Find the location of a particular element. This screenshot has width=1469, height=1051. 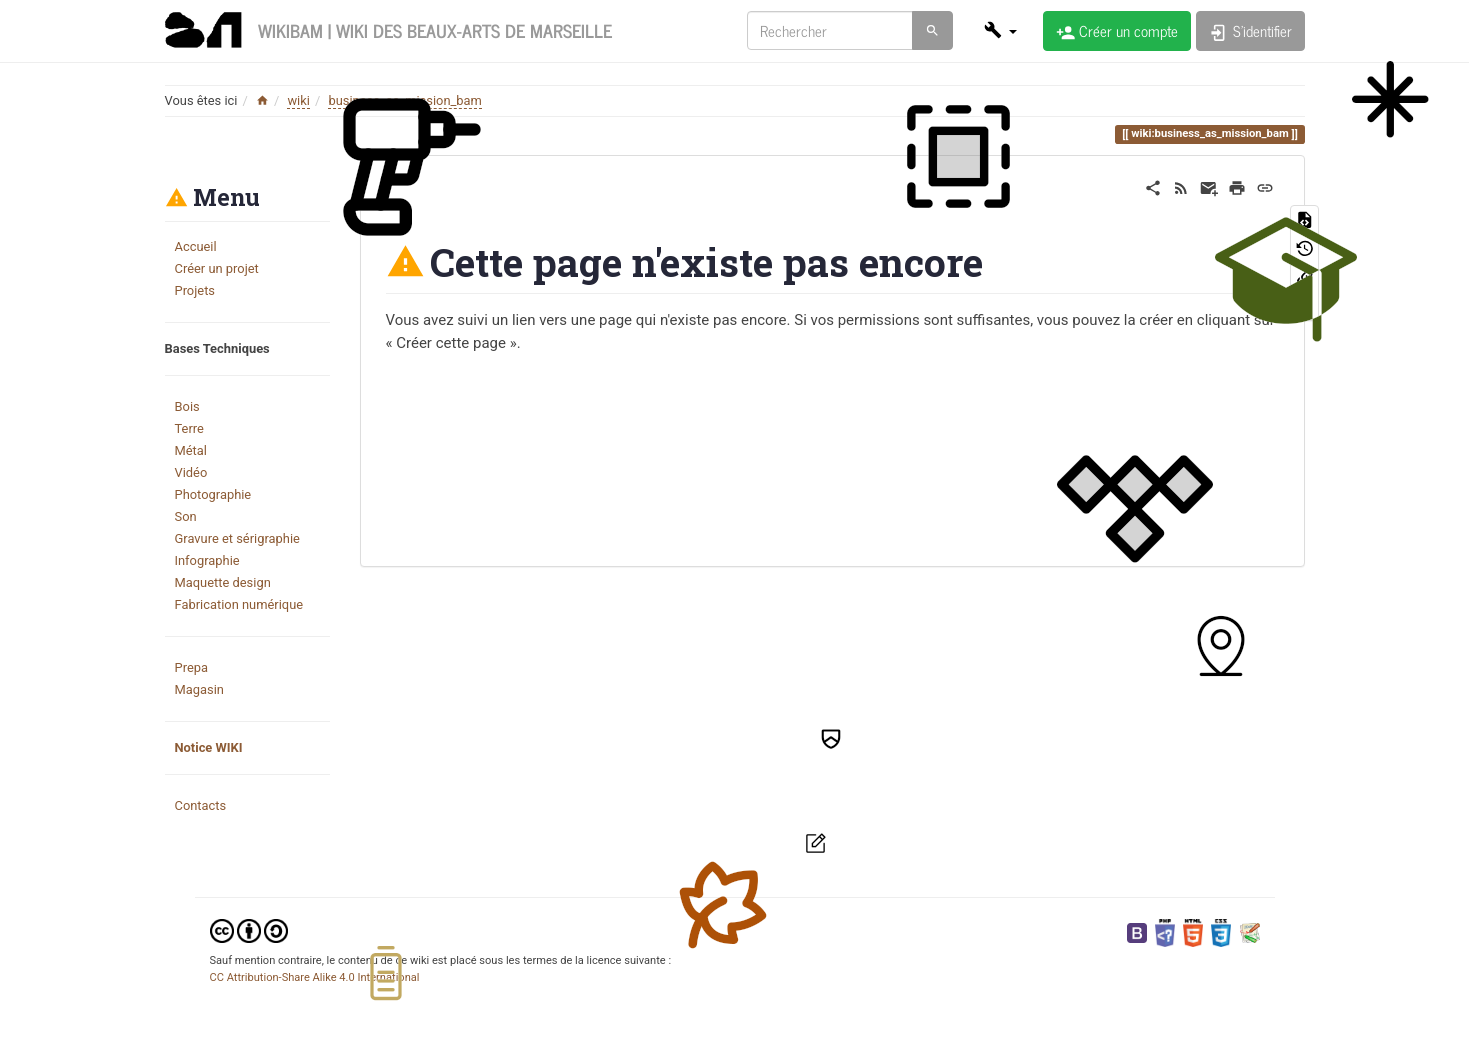

view location on map is located at coordinates (1221, 646).